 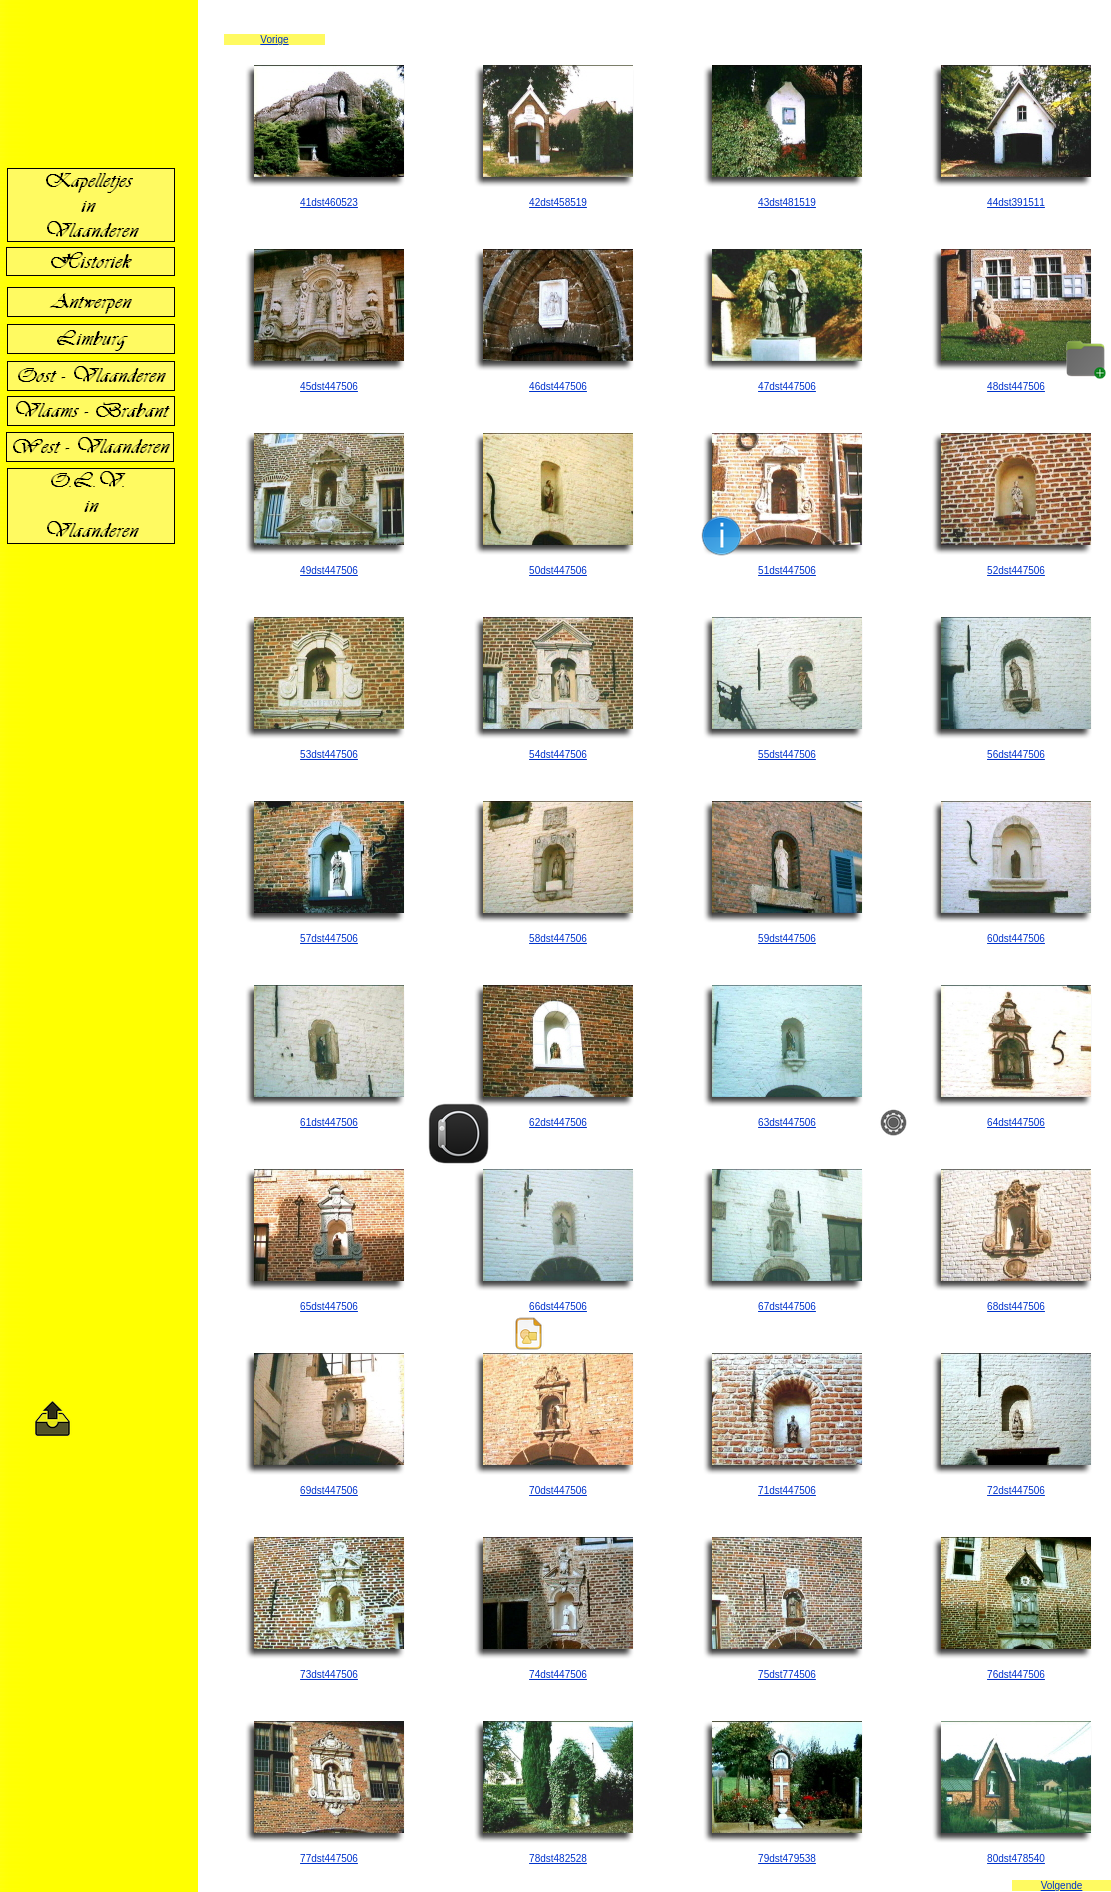 What do you see at coordinates (52, 1420) in the screenshot?
I see `view outgoing mail in your outbox` at bounding box center [52, 1420].